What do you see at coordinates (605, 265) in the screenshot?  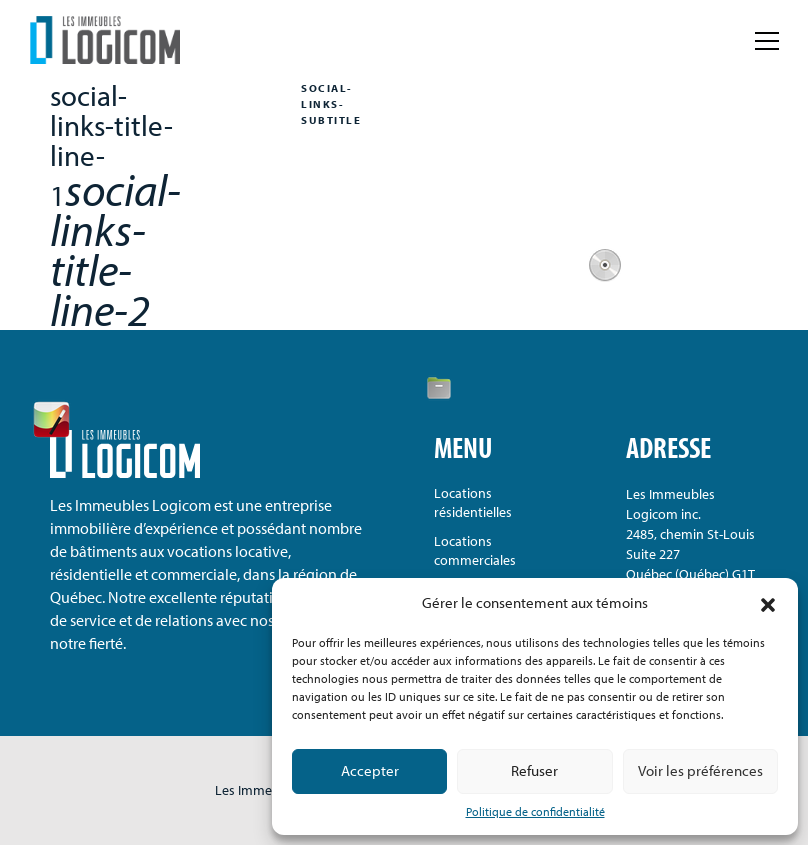 I see `access DVD-ROM drive` at bounding box center [605, 265].